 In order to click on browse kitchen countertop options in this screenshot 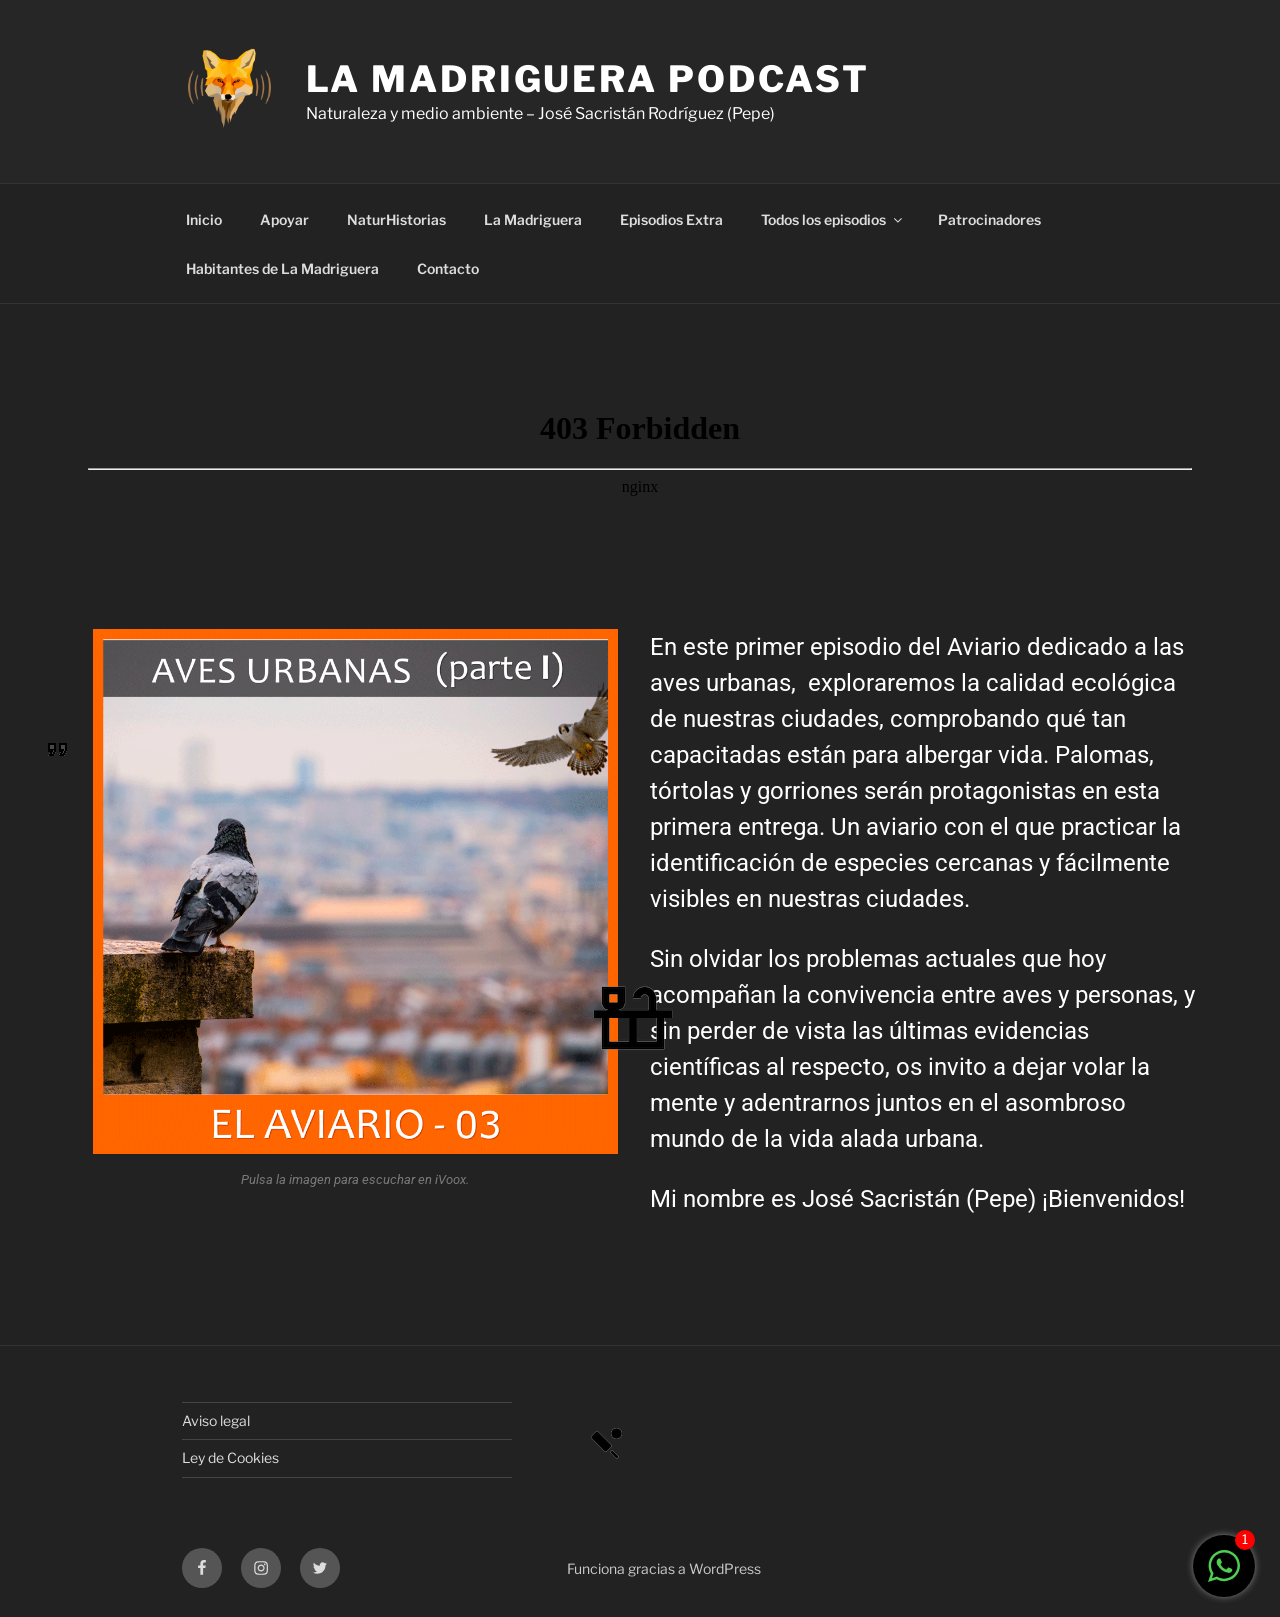, I will do `click(633, 1018)`.